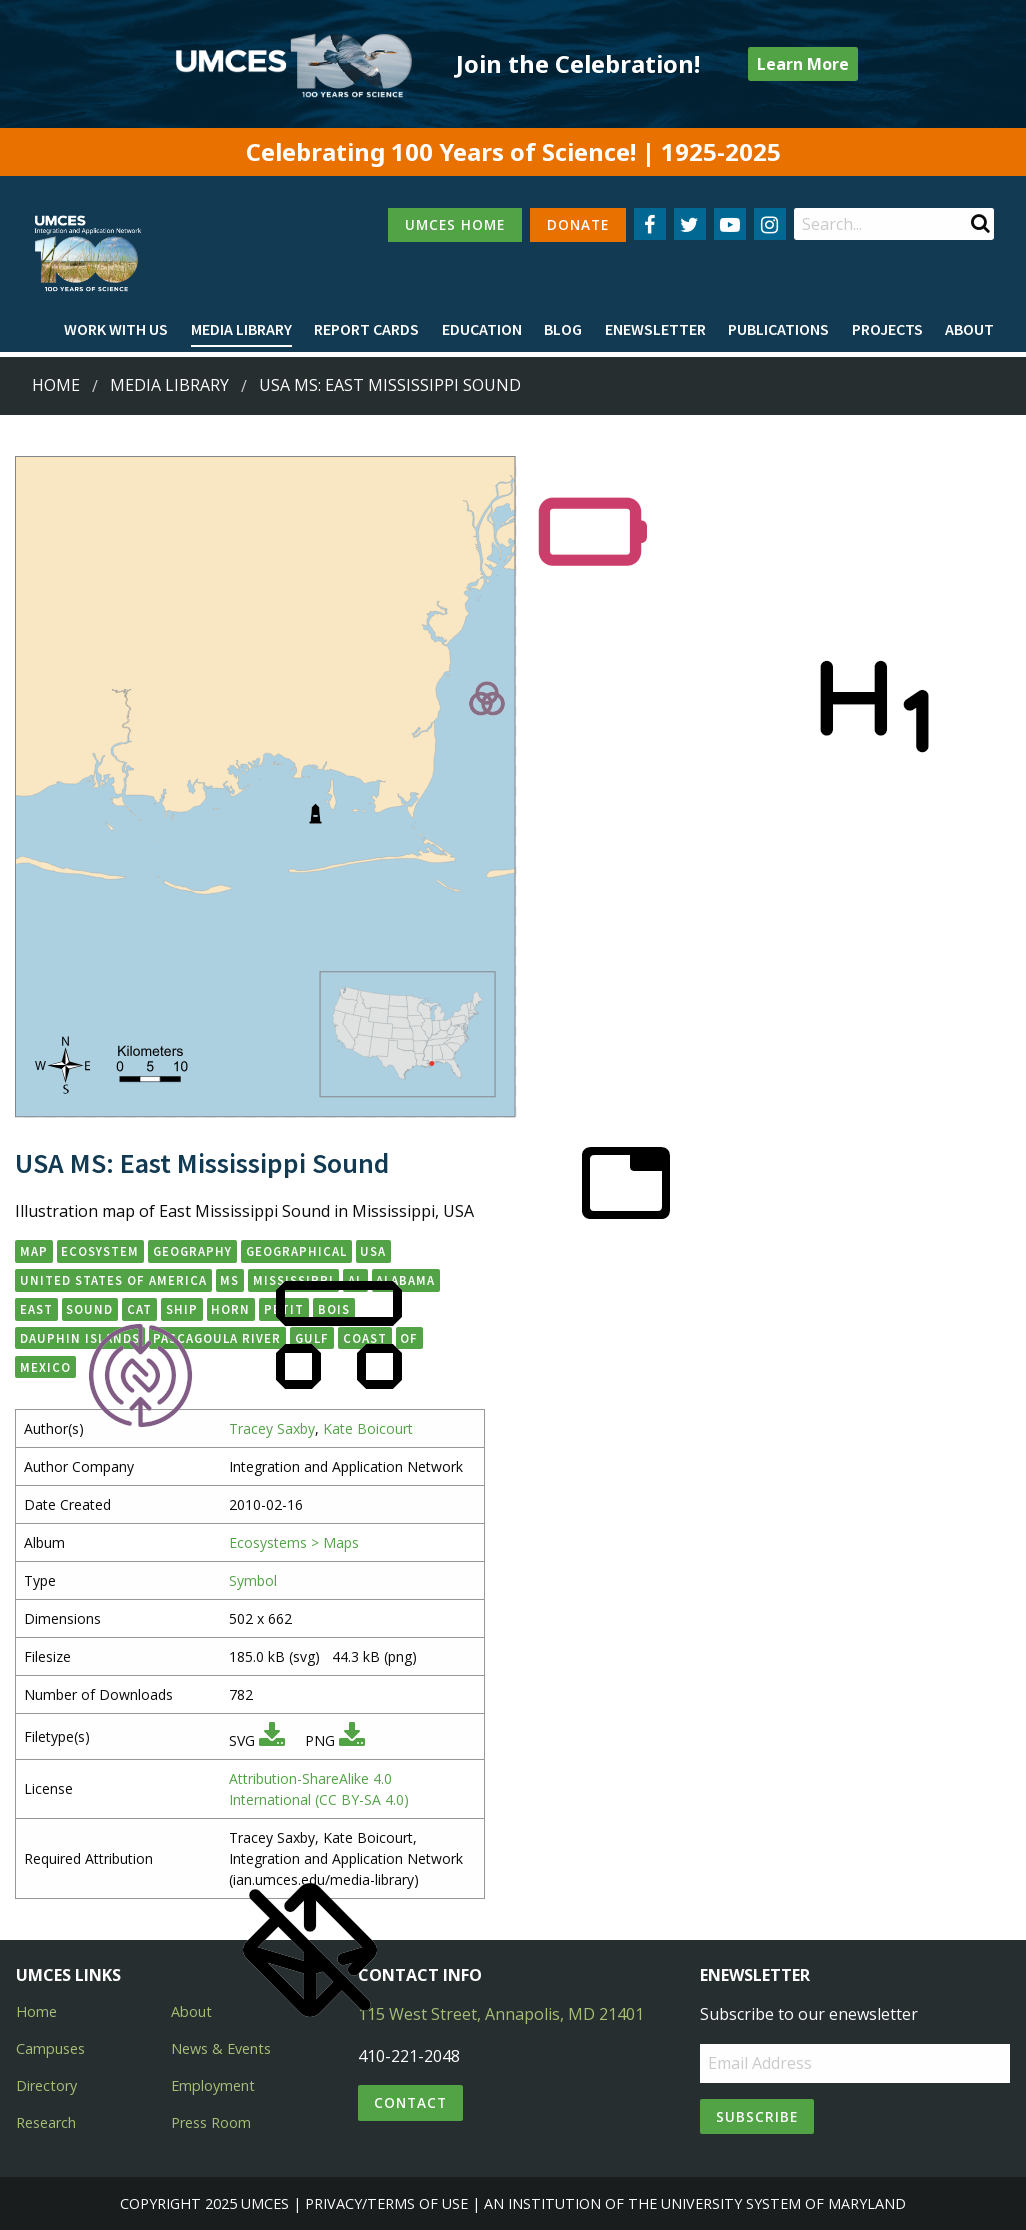 This screenshot has height=2230, width=1026. What do you see at coordinates (140, 1375) in the screenshot?
I see `indicates nfc directional communication capability` at bounding box center [140, 1375].